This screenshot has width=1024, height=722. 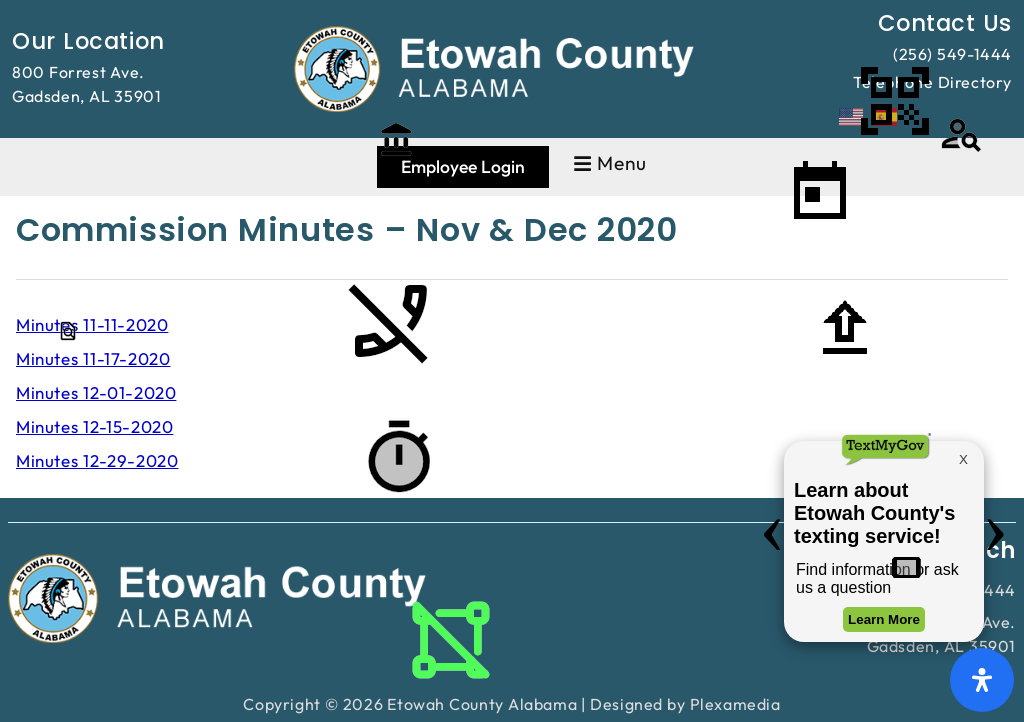 What do you see at coordinates (961, 132) in the screenshot?
I see `search for a contact or user` at bounding box center [961, 132].